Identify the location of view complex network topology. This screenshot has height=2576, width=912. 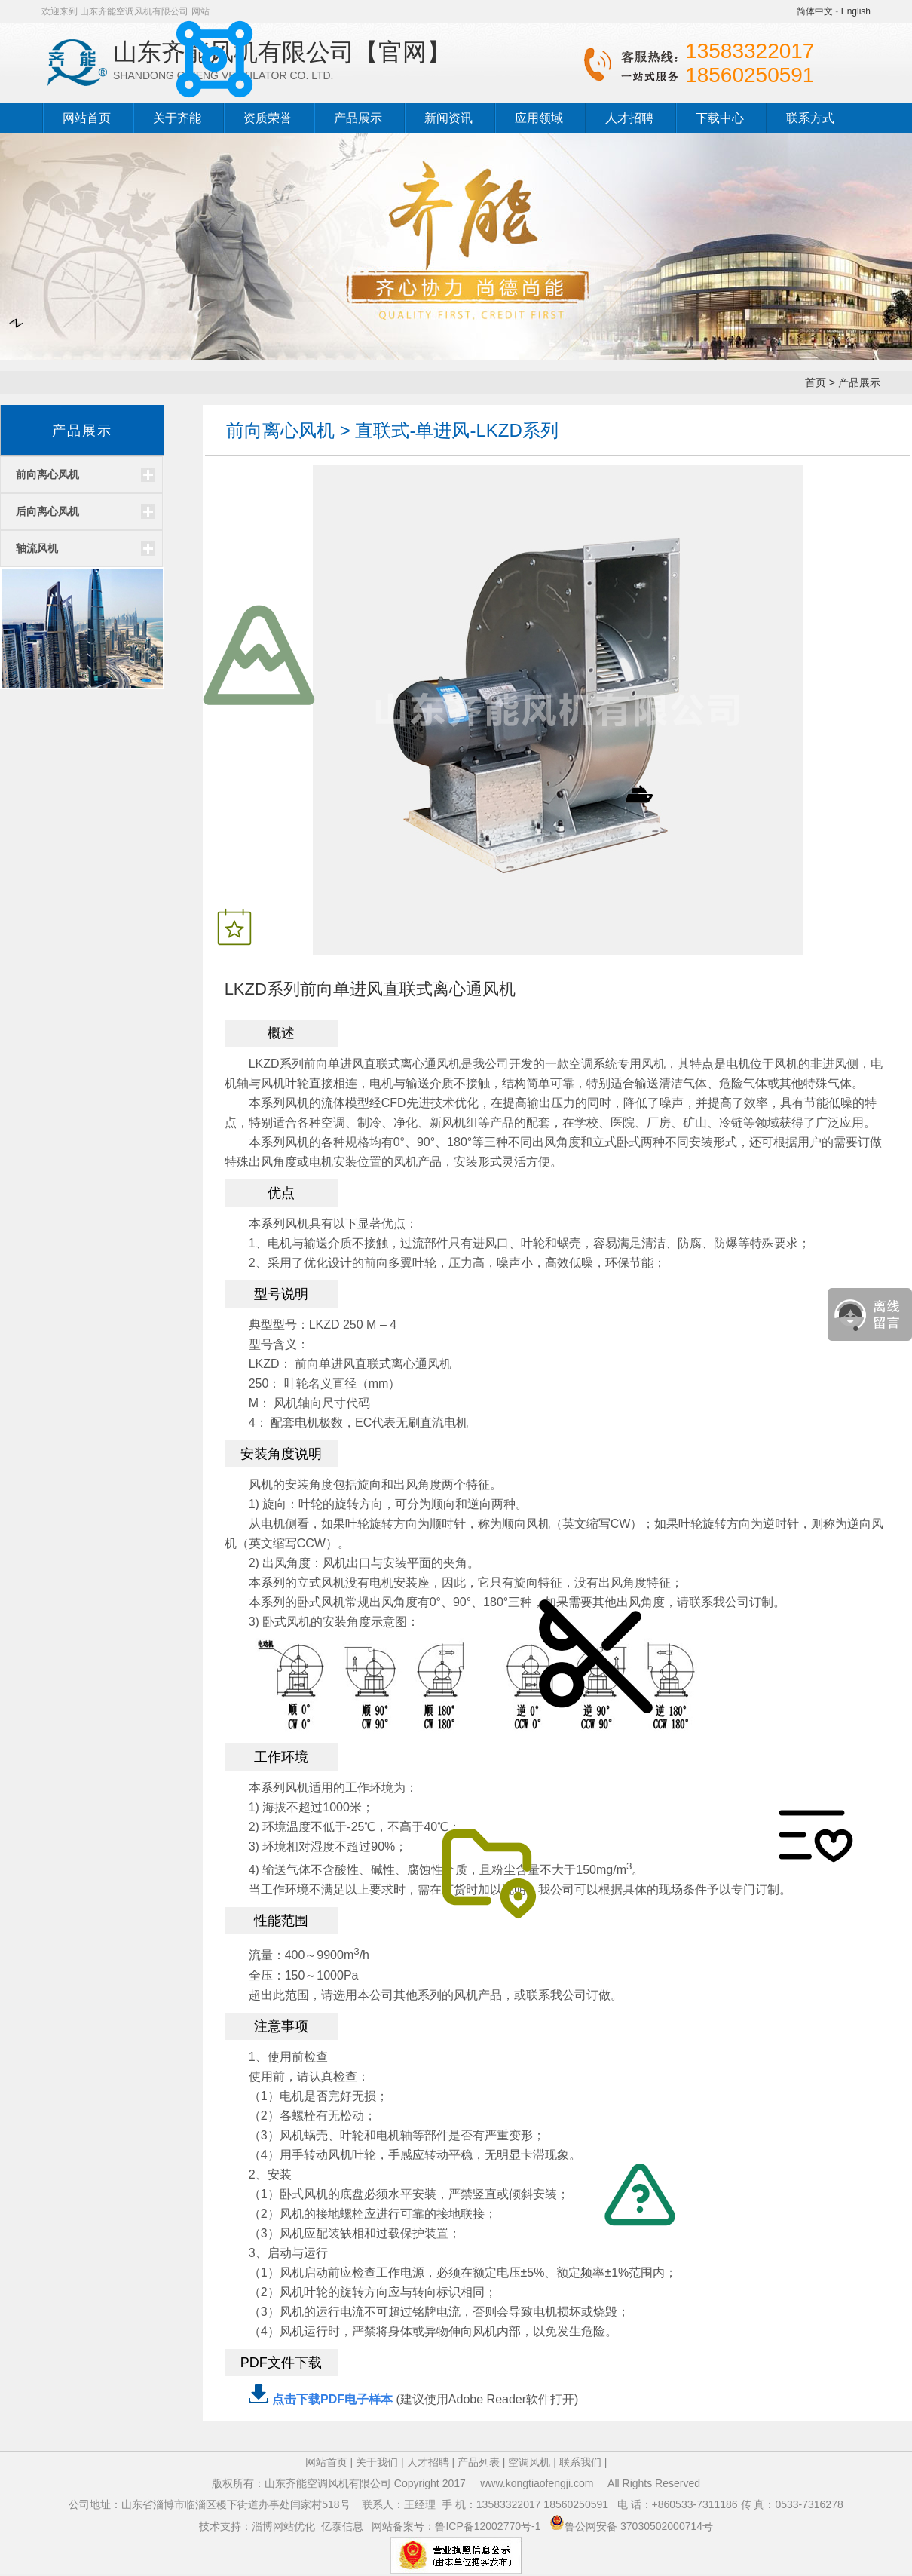
(214, 59).